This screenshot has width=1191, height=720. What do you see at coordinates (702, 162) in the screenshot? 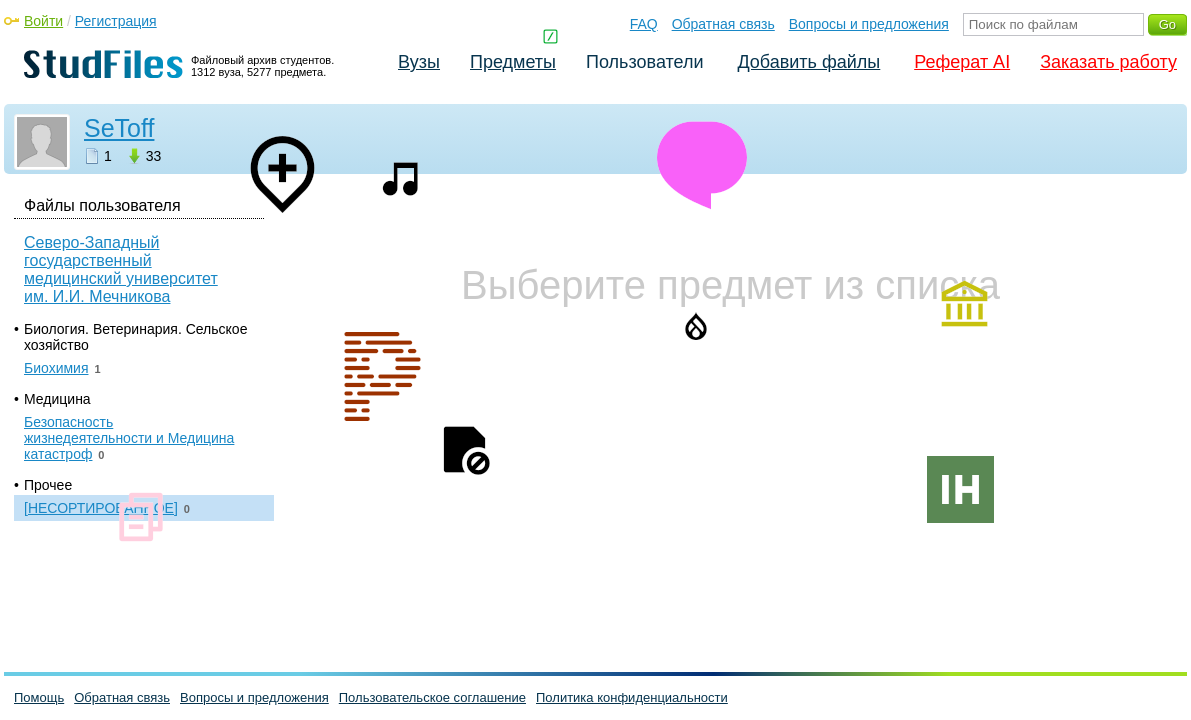
I see `open chat or messaging` at bounding box center [702, 162].